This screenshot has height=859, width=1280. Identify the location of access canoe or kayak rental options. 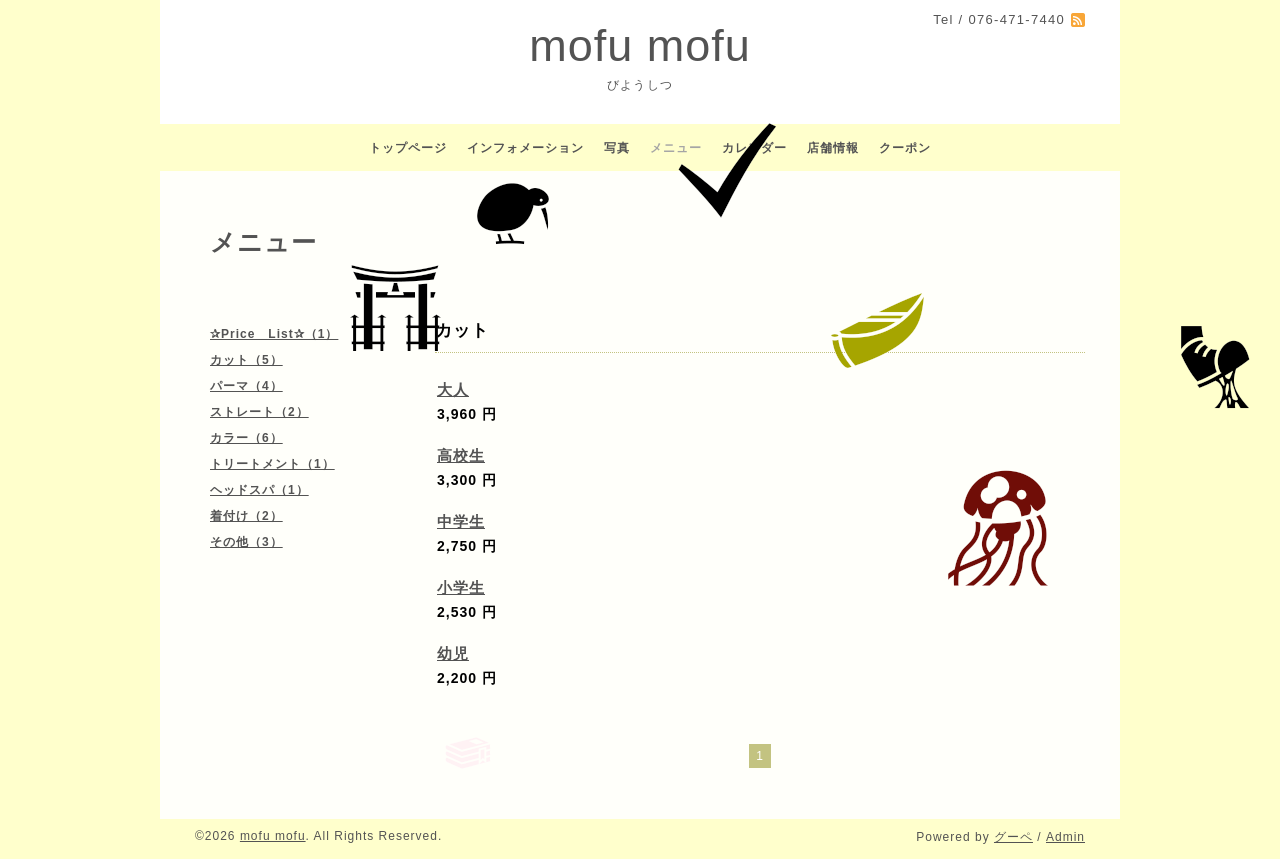
(877, 330).